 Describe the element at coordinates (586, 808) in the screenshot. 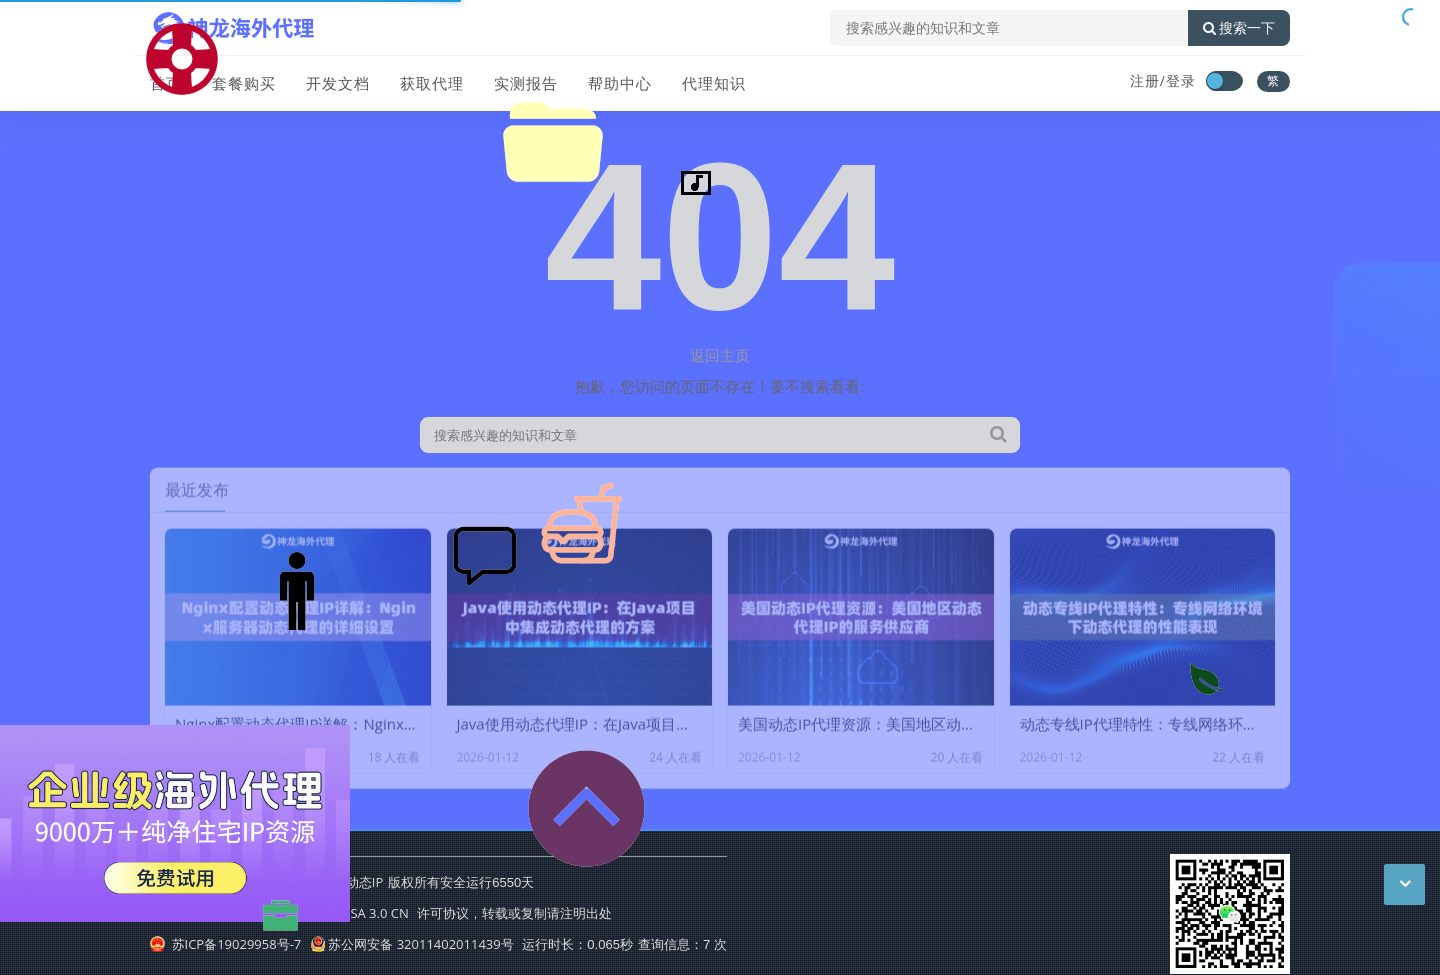

I see `scroll to top of page` at that location.